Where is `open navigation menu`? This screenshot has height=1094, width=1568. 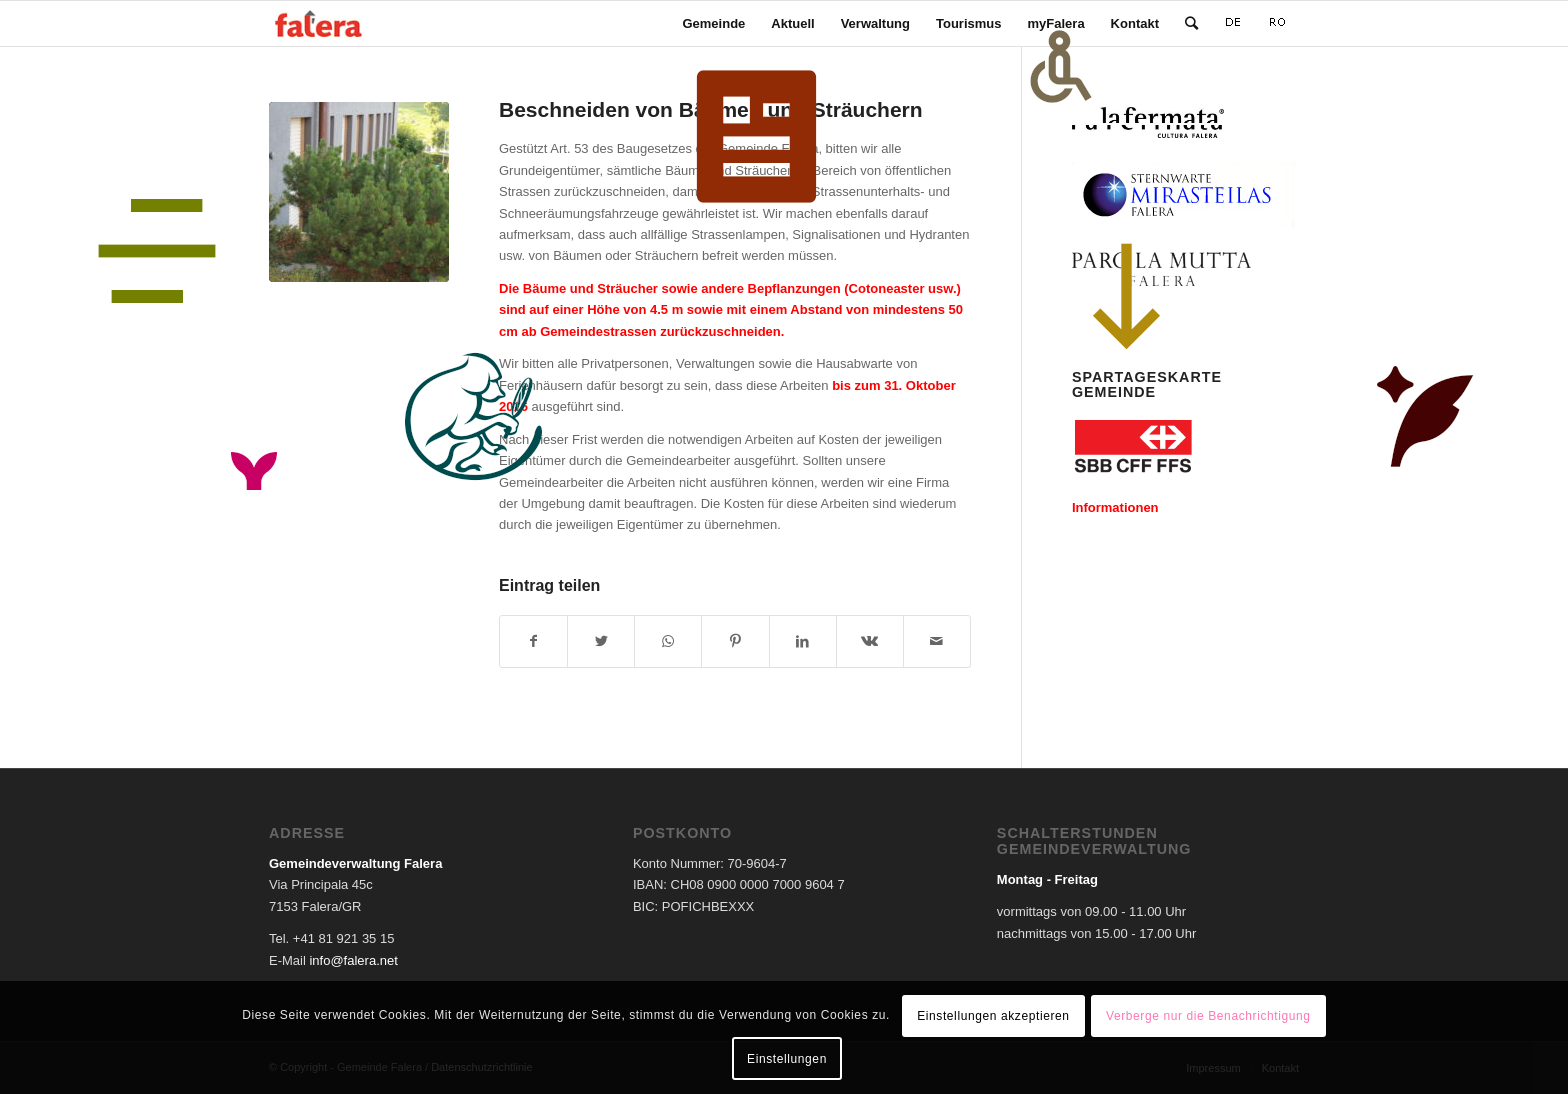 open navigation menu is located at coordinates (157, 251).